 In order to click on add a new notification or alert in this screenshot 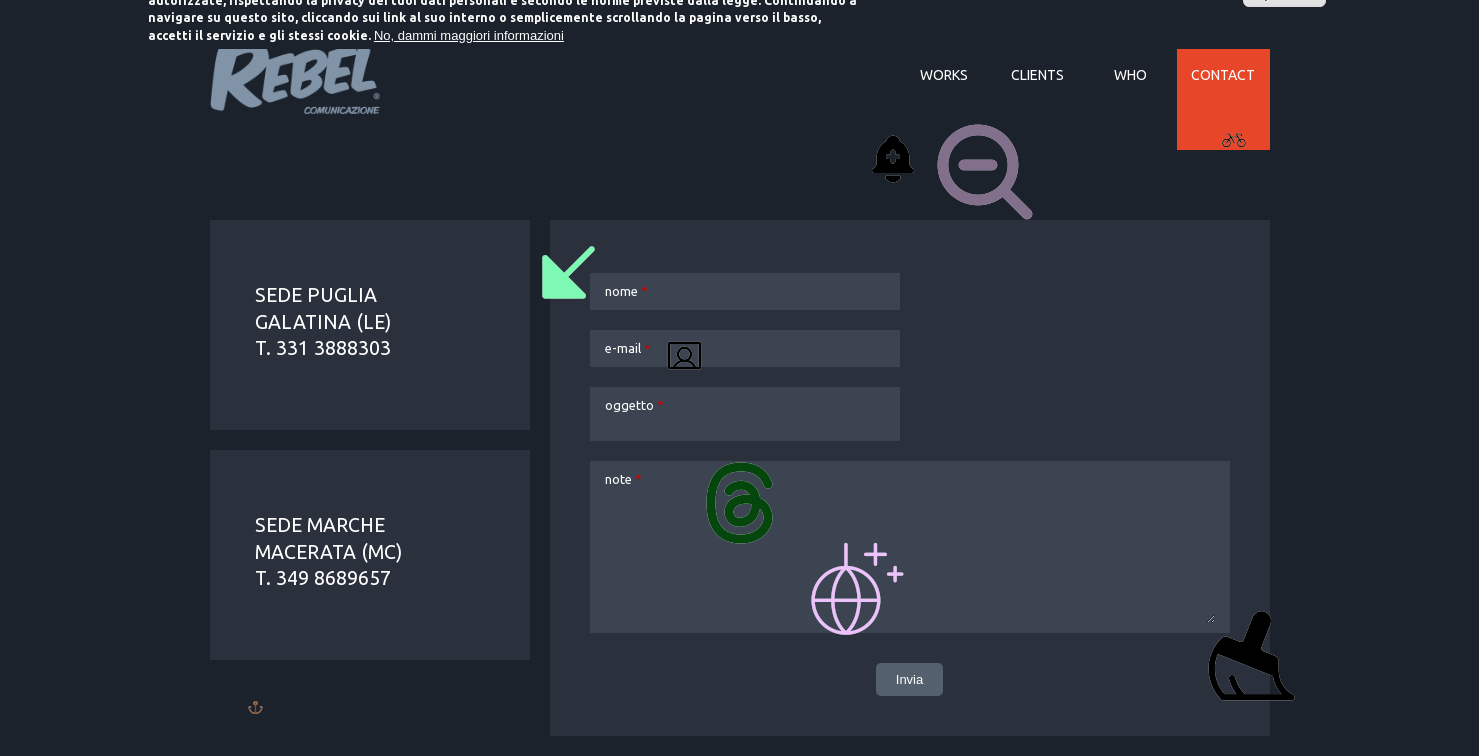, I will do `click(893, 159)`.